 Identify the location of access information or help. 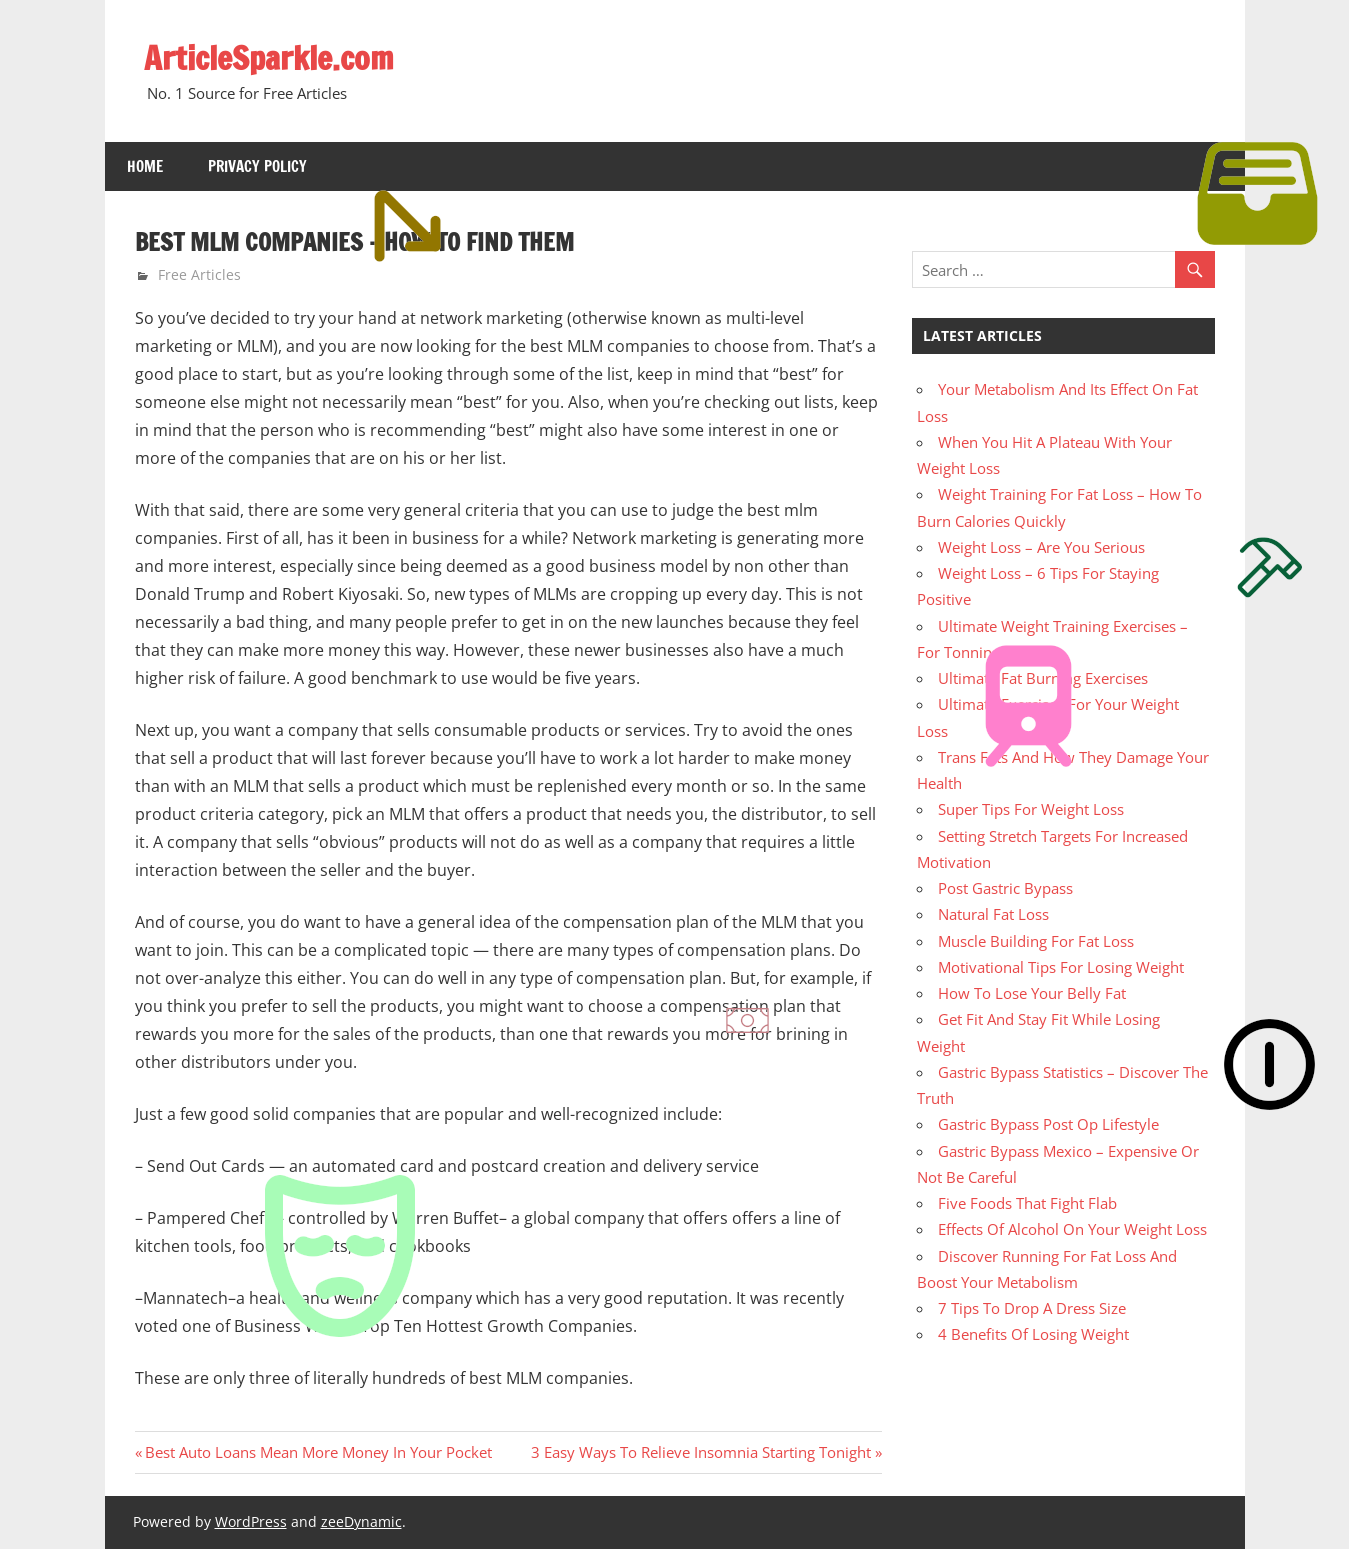
(1269, 1064).